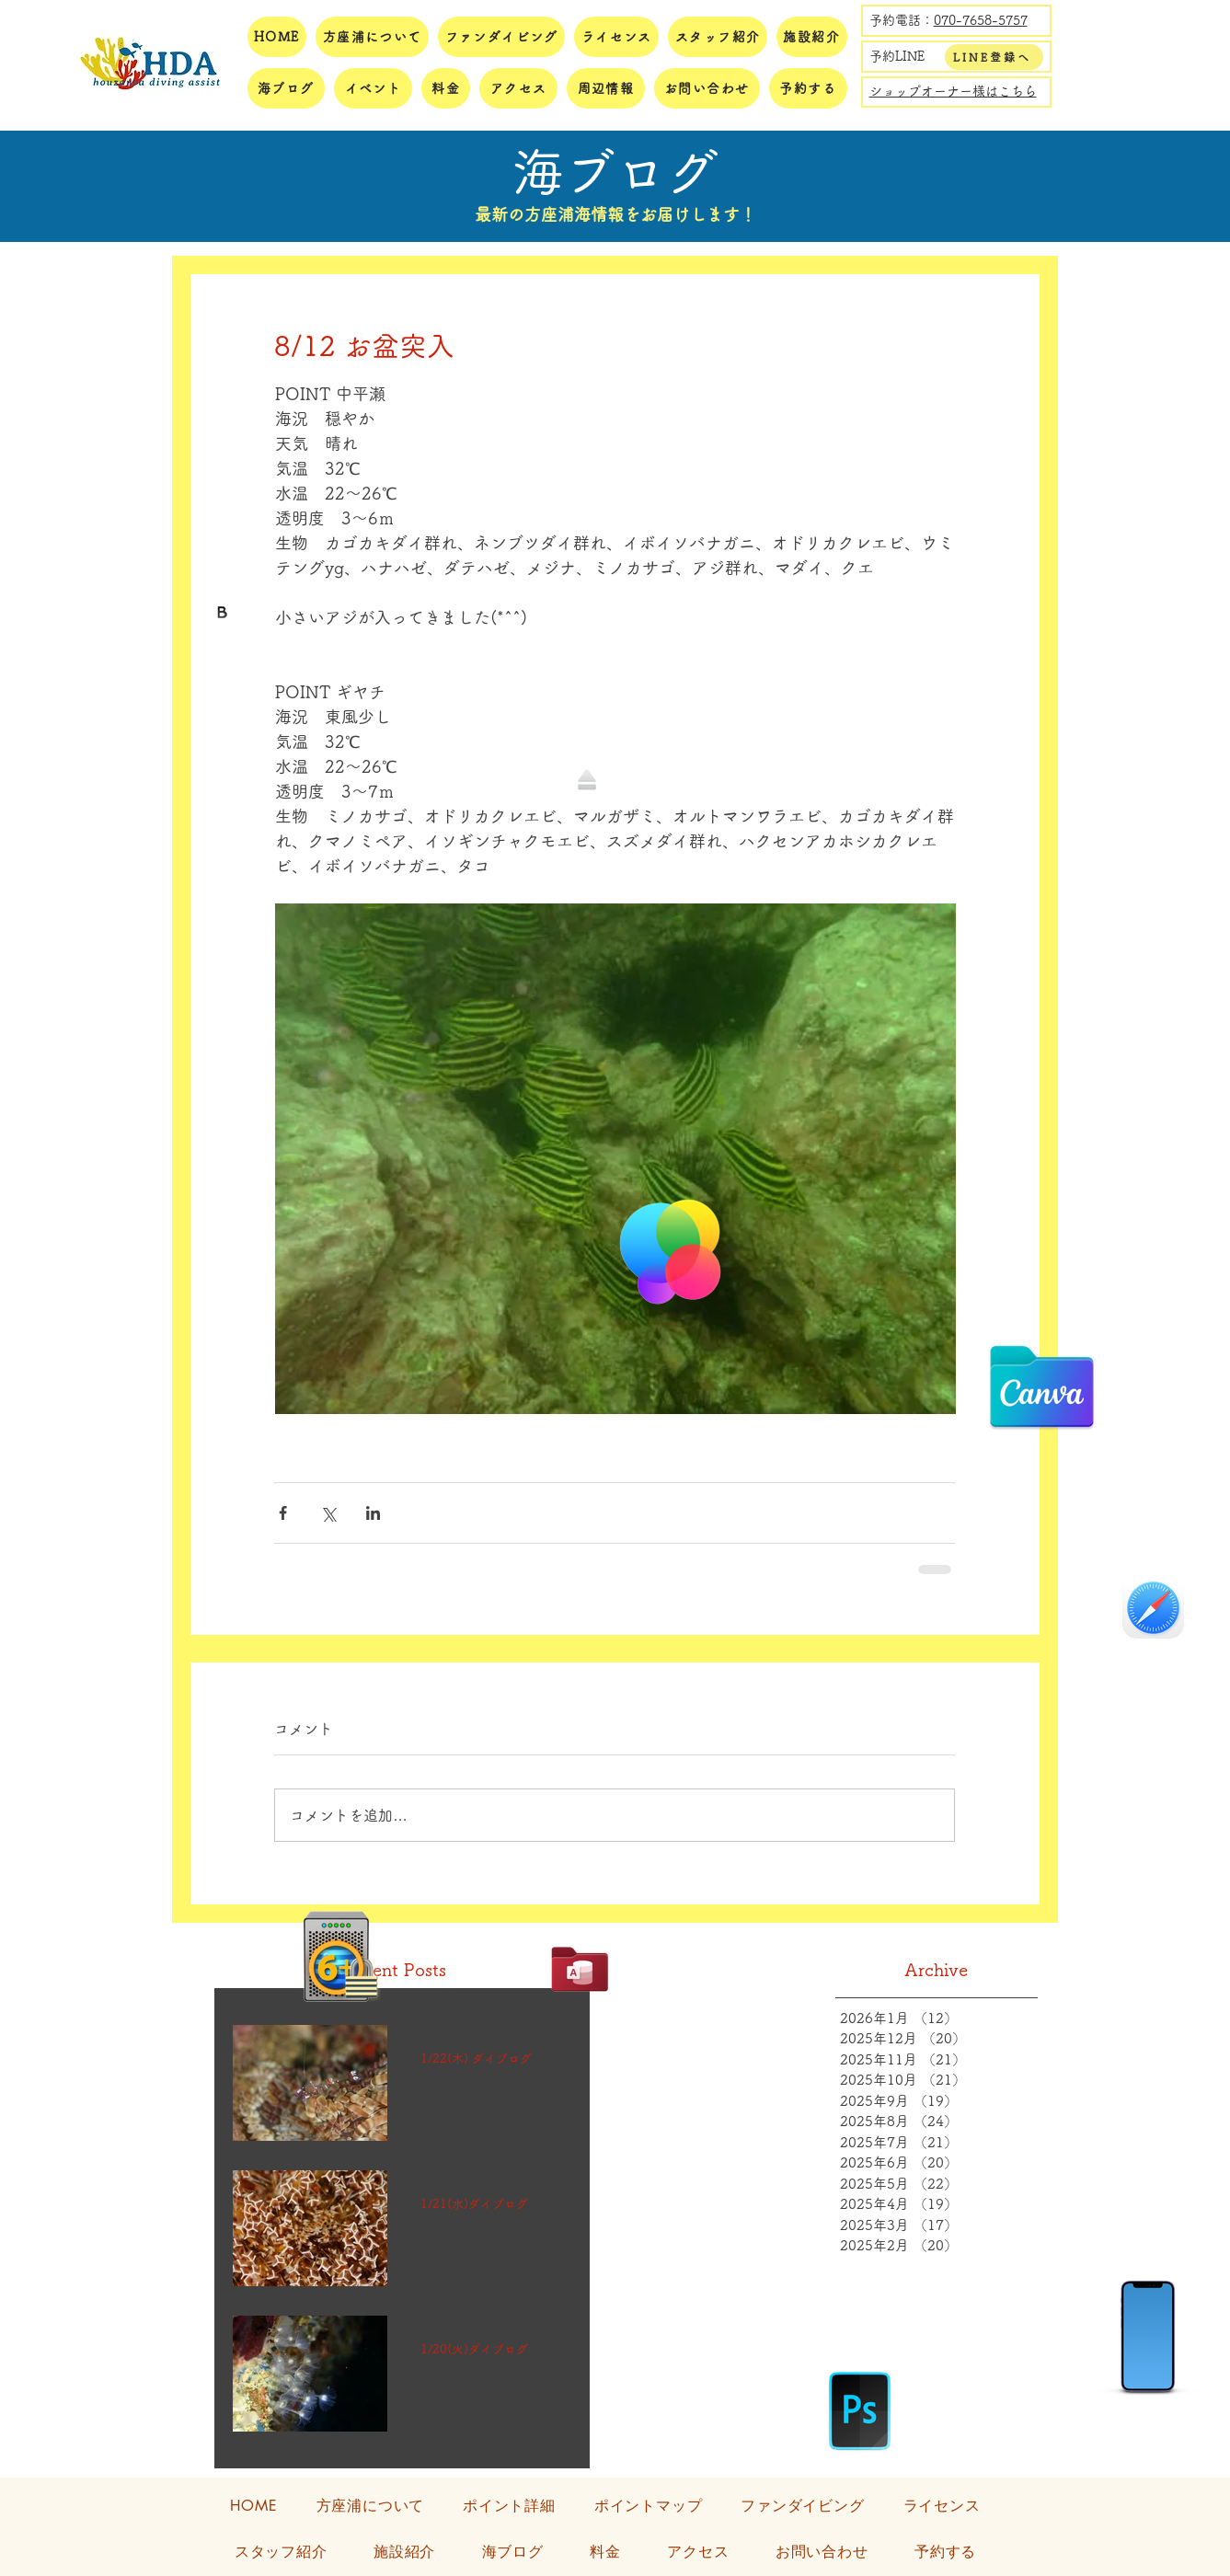 Image resolution: width=1230 pixels, height=2576 pixels. What do you see at coordinates (587, 779) in the screenshot?
I see `eject a disc or removable media` at bounding box center [587, 779].